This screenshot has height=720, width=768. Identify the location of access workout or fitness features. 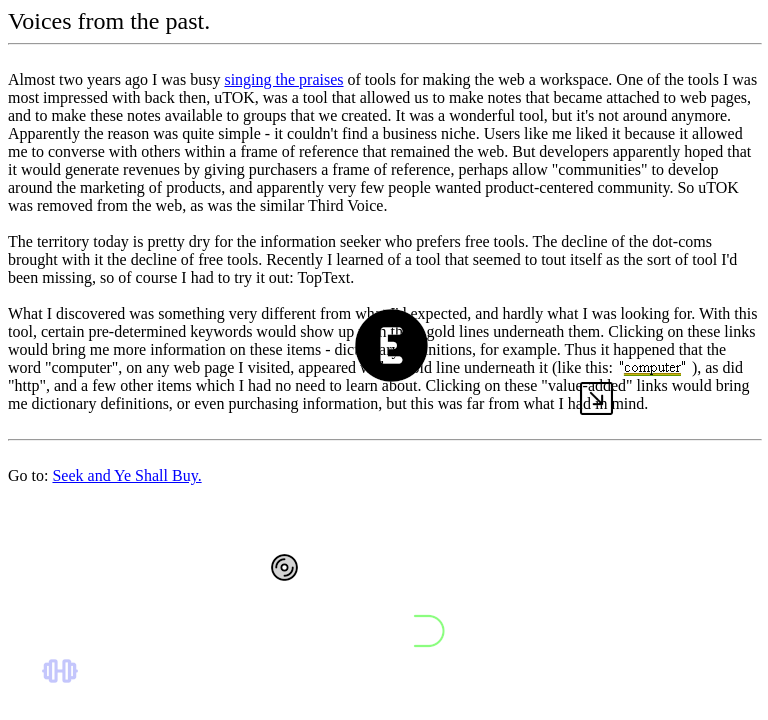
(60, 671).